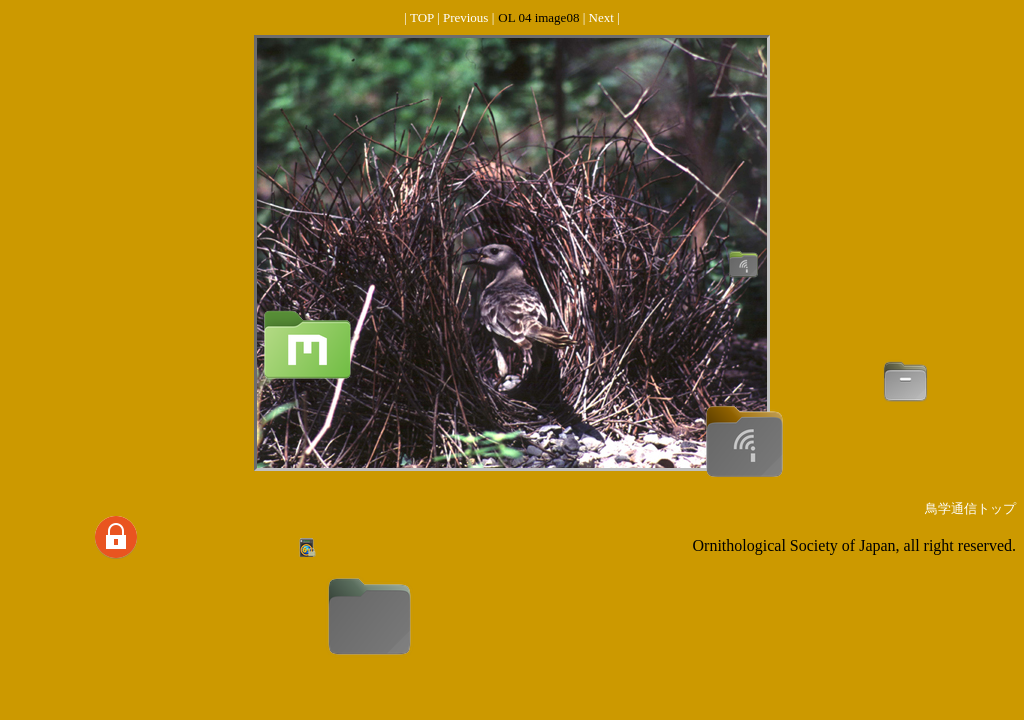  What do you see at coordinates (306, 547) in the screenshot?
I see `locked RAID 6+ storage array` at bounding box center [306, 547].